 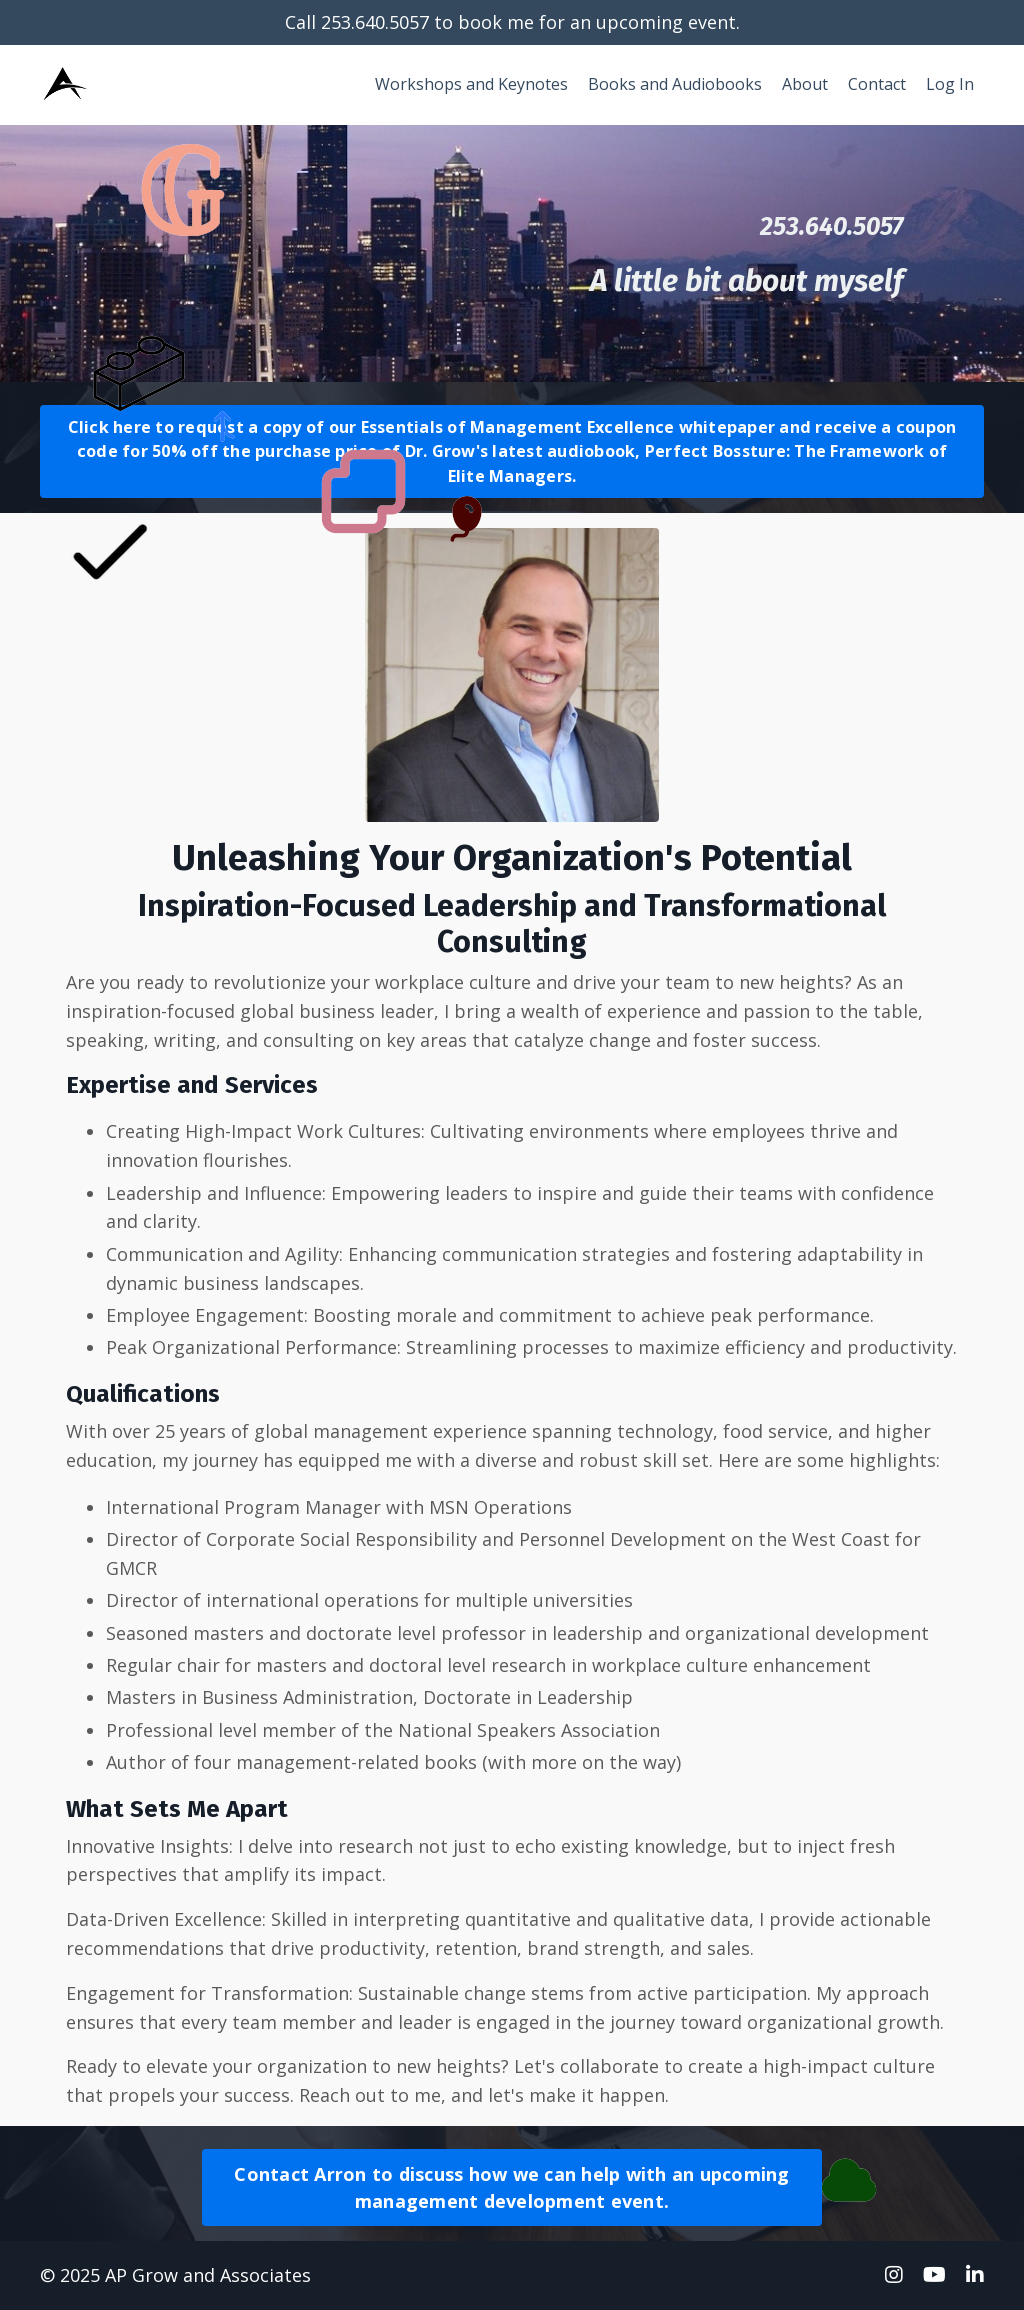 What do you see at coordinates (363, 491) in the screenshot?
I see `combine or merge selected layers` at bounding box center [363, 491].